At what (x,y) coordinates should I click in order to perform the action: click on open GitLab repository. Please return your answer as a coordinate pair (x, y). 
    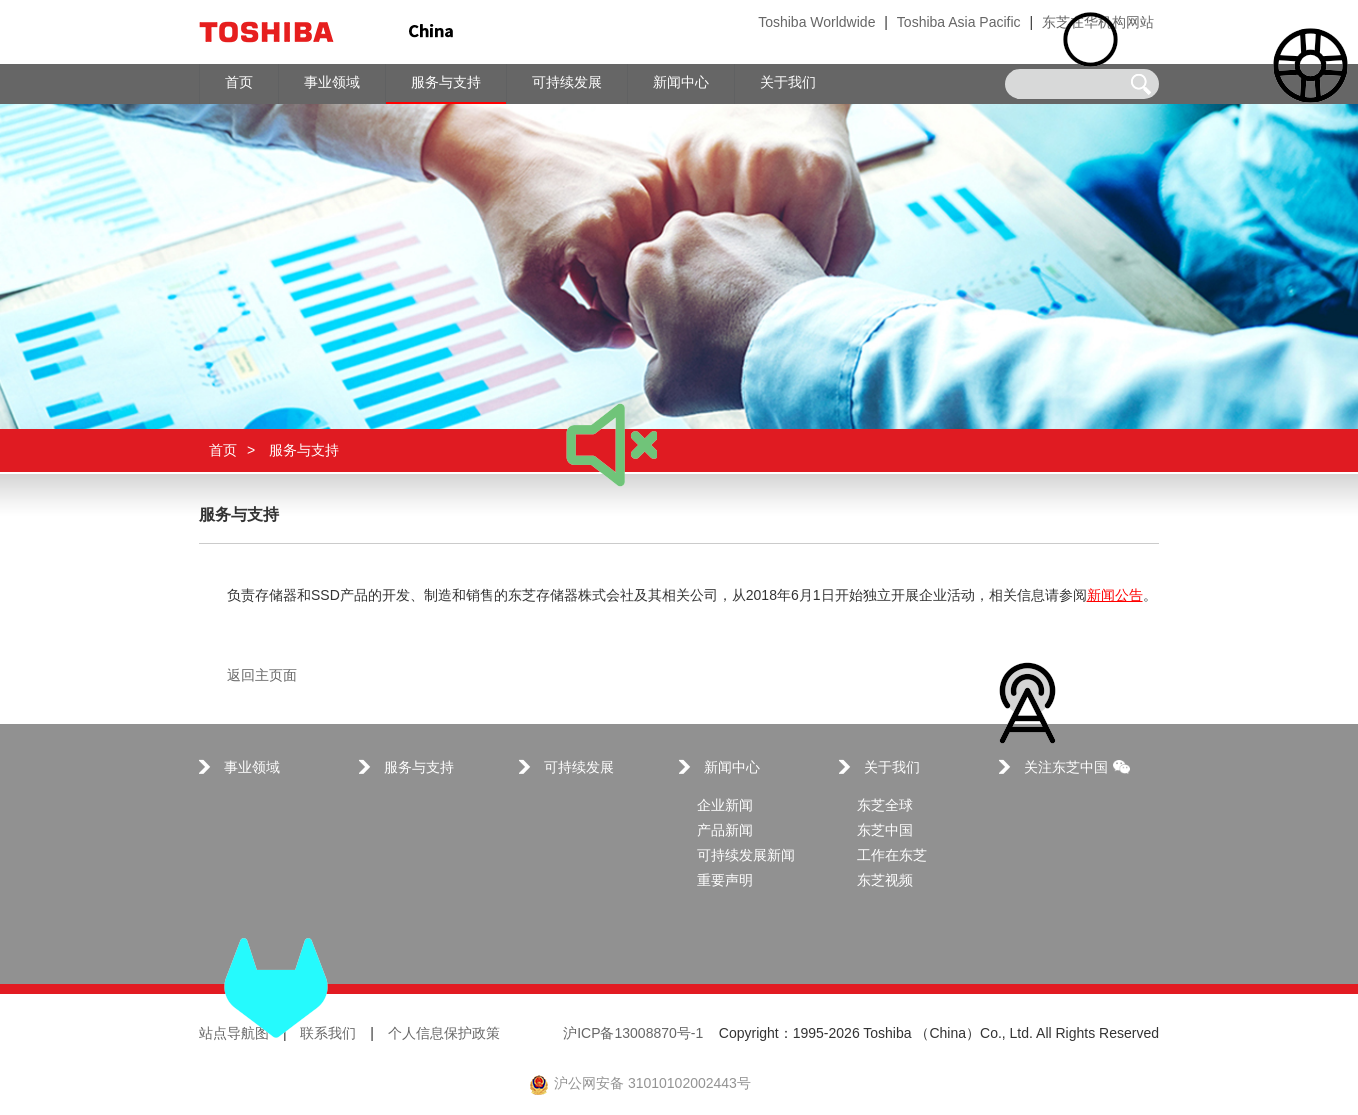
    Looking at the image, I should click on (276, 988).